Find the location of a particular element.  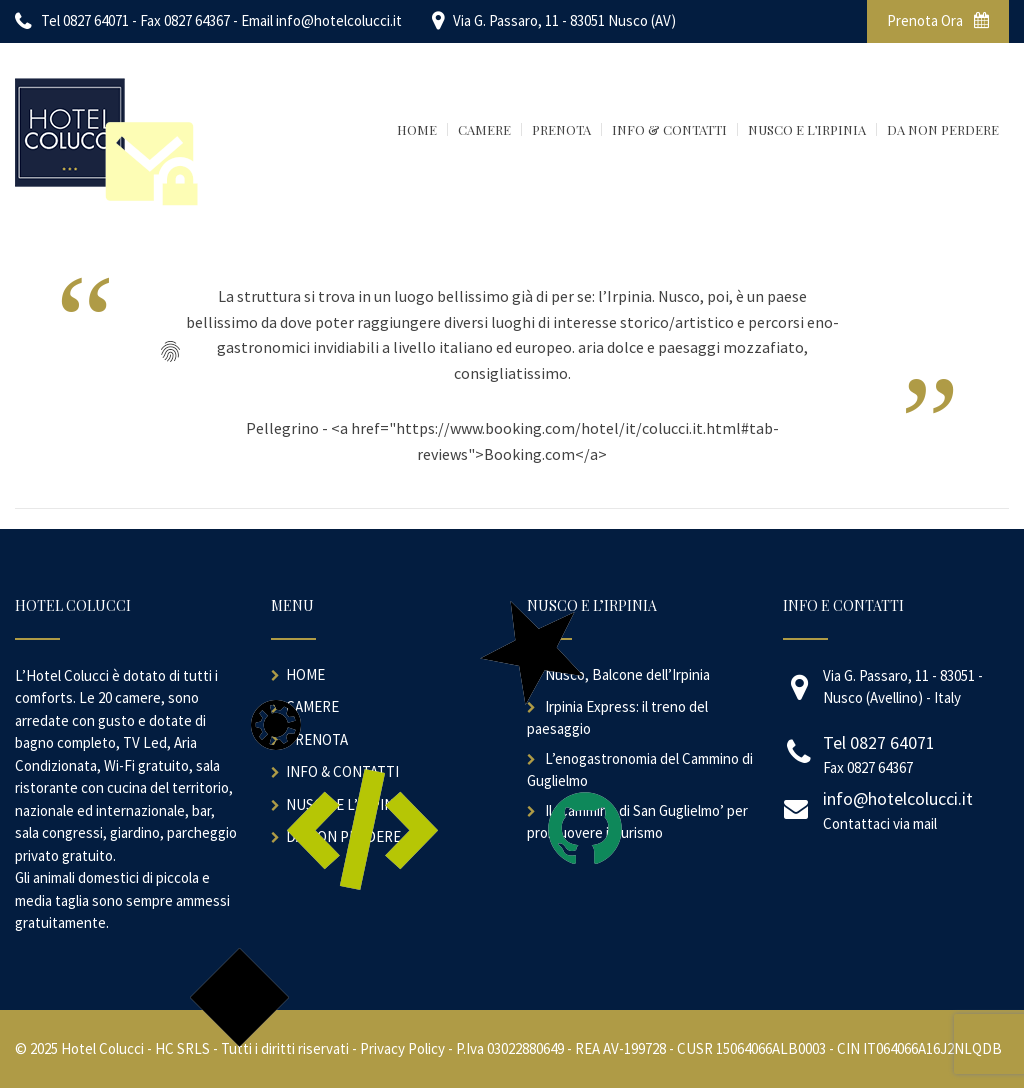

secure or encrypted email is located at coordinates (149, 161).